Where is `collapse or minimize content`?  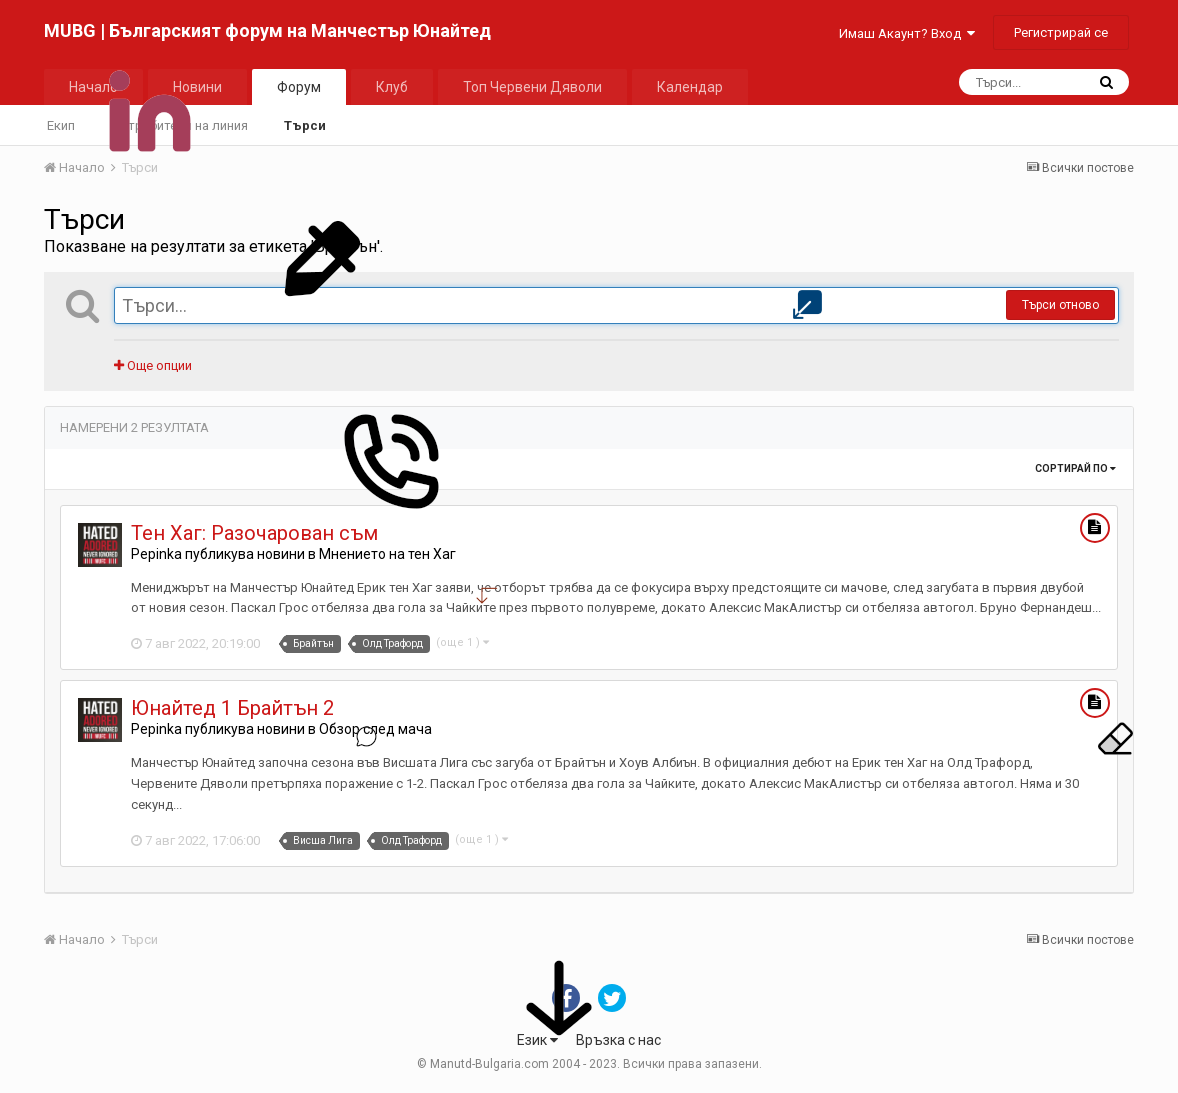
collapse or minimize content is located at coordinates (807, 304).